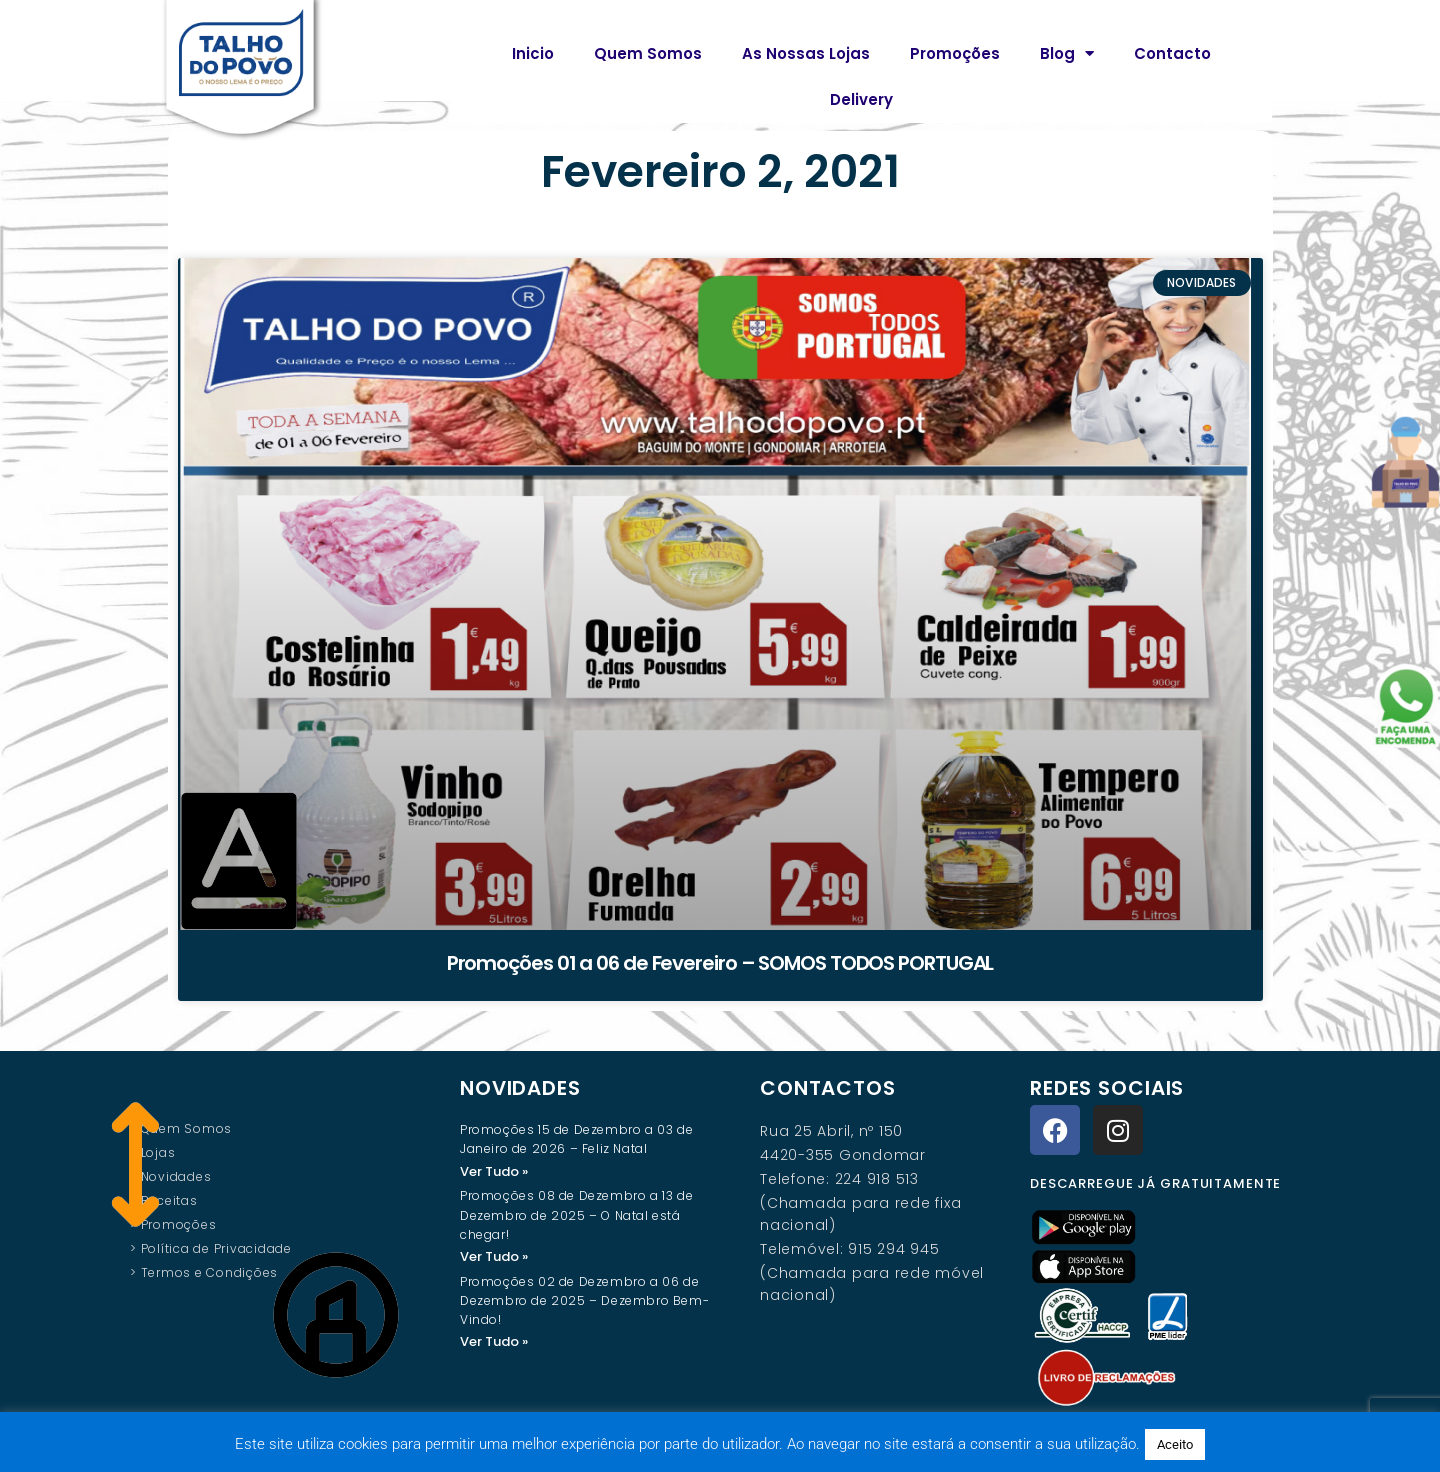  What do you see at coordinates (135, 1164) in the screenshot?
I see `adjust height or vertical size` at bounding box center [135, 1164].